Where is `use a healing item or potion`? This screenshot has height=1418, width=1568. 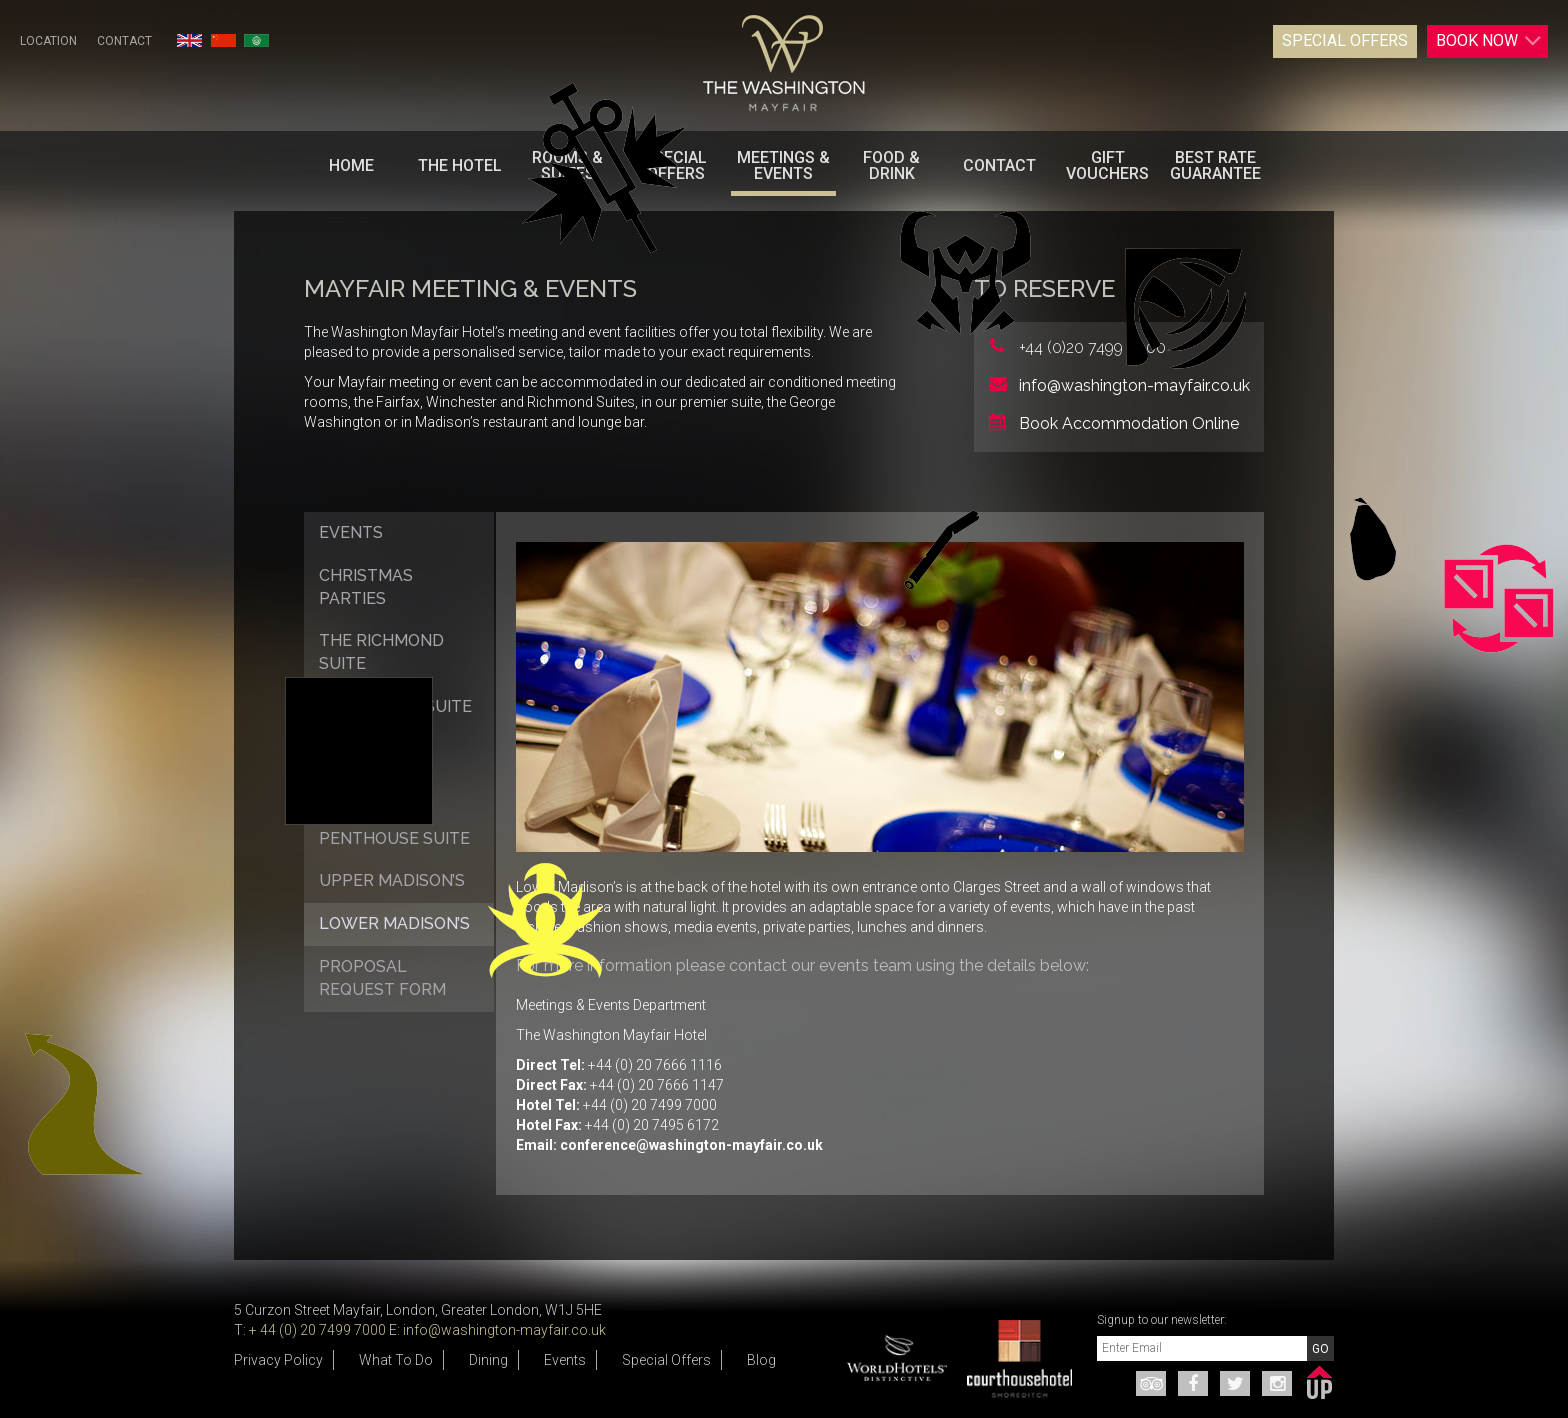
use a healing item or potion is located at coordinates (602, 167).